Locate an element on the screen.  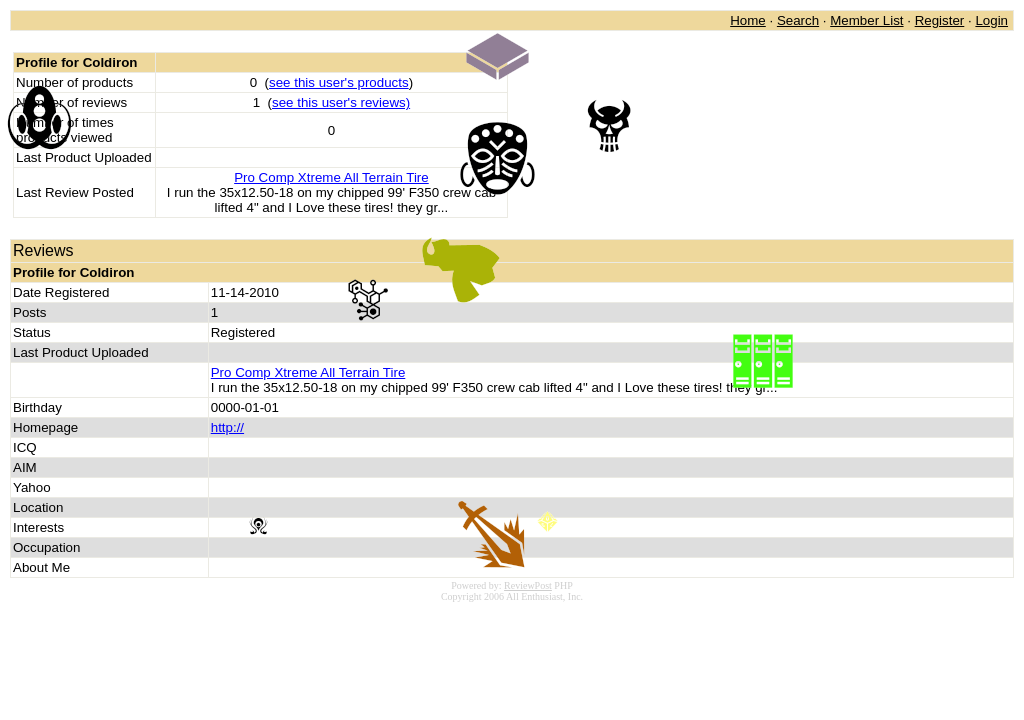
select demon or undead character class is located at coordinates (609, 126).